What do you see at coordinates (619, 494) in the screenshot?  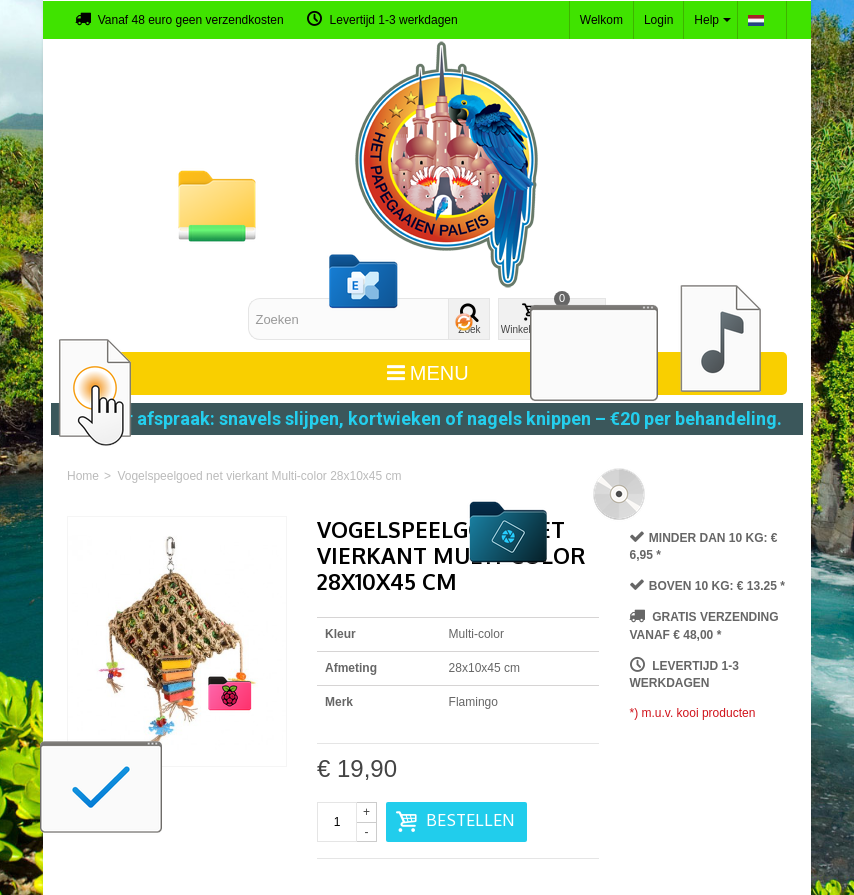 I see `access CD/DVD drive or disc contents` at bounding box center [619, 494].